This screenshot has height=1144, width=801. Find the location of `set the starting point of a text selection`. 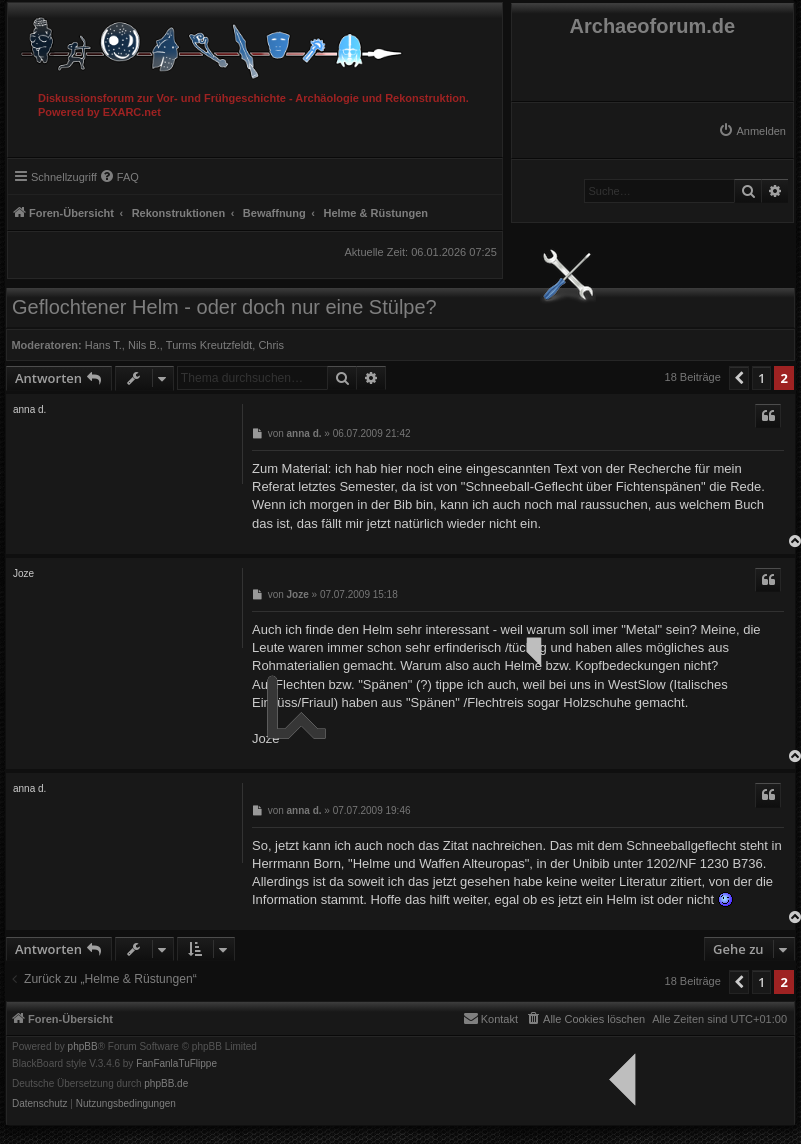

set the starting point of a text selection is located at coordinates (534, 652).